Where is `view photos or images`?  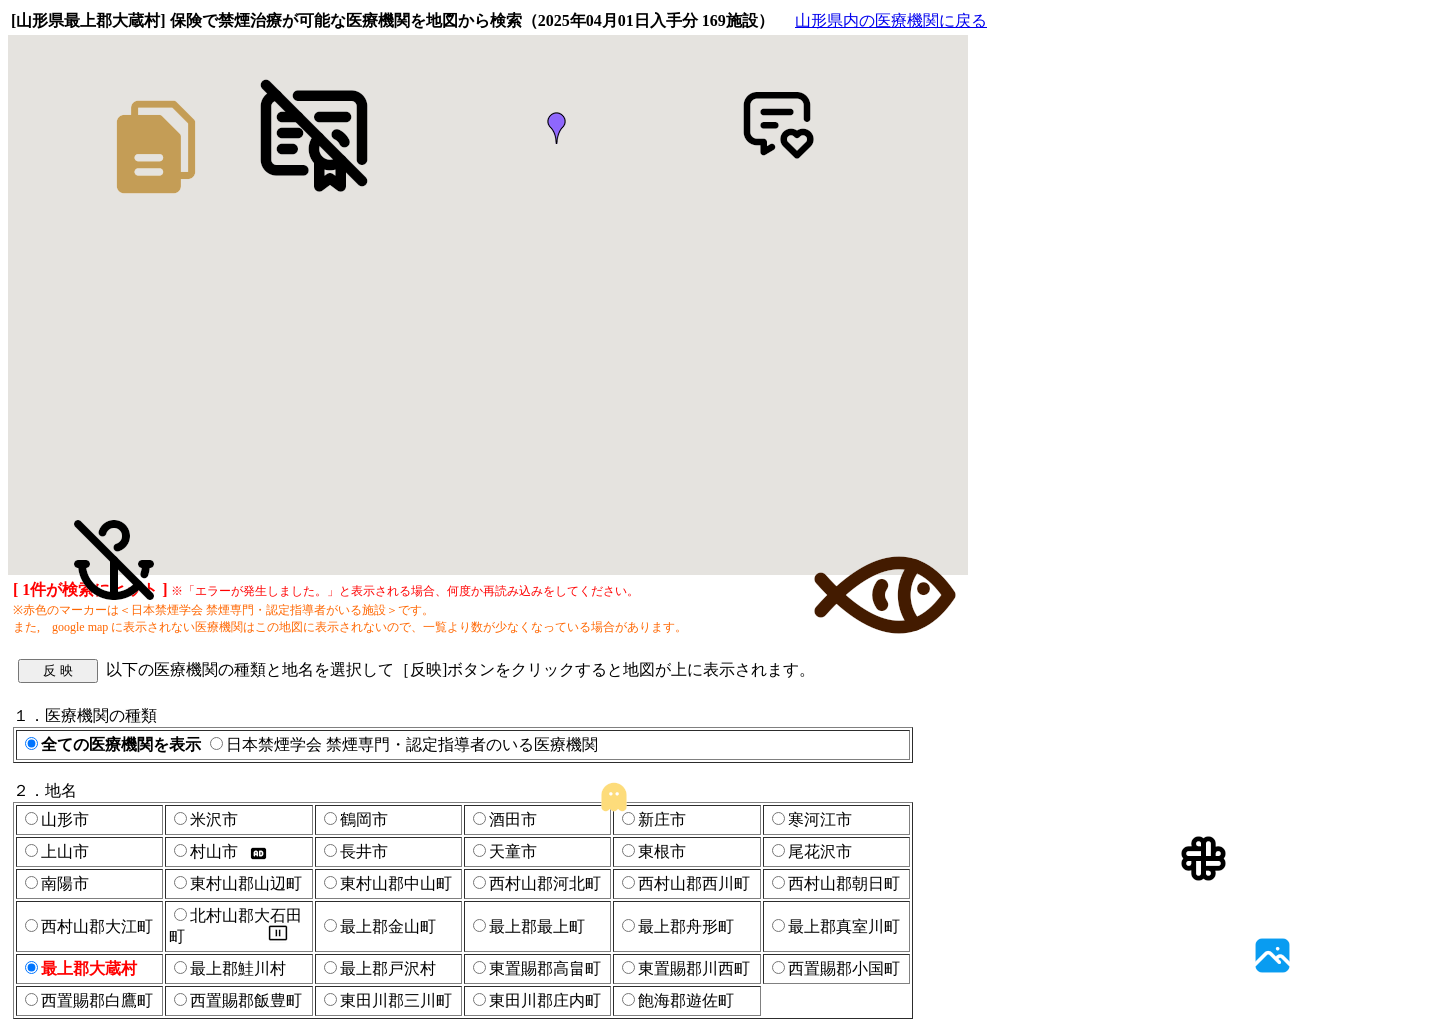 view photos or images is located at coordinates (1272, 955).